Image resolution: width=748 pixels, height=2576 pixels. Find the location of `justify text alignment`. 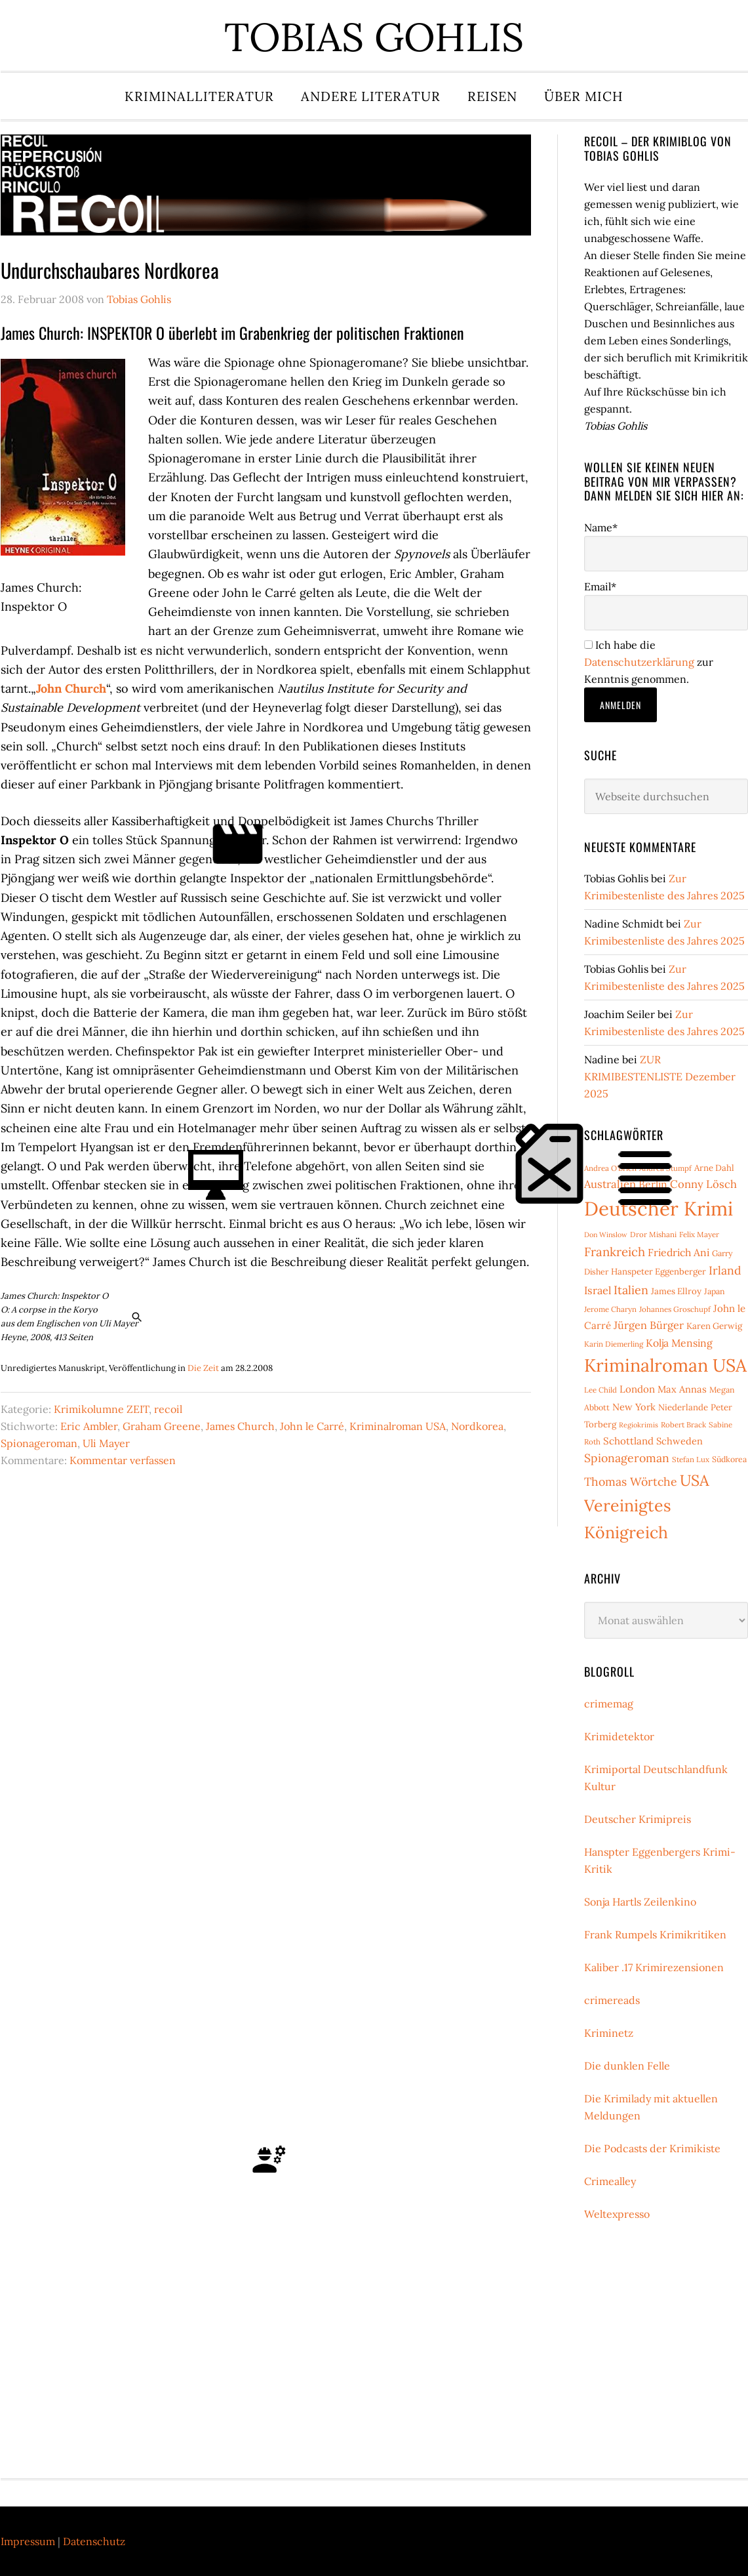

justify text alignment is located at coordinates (645, 1178).